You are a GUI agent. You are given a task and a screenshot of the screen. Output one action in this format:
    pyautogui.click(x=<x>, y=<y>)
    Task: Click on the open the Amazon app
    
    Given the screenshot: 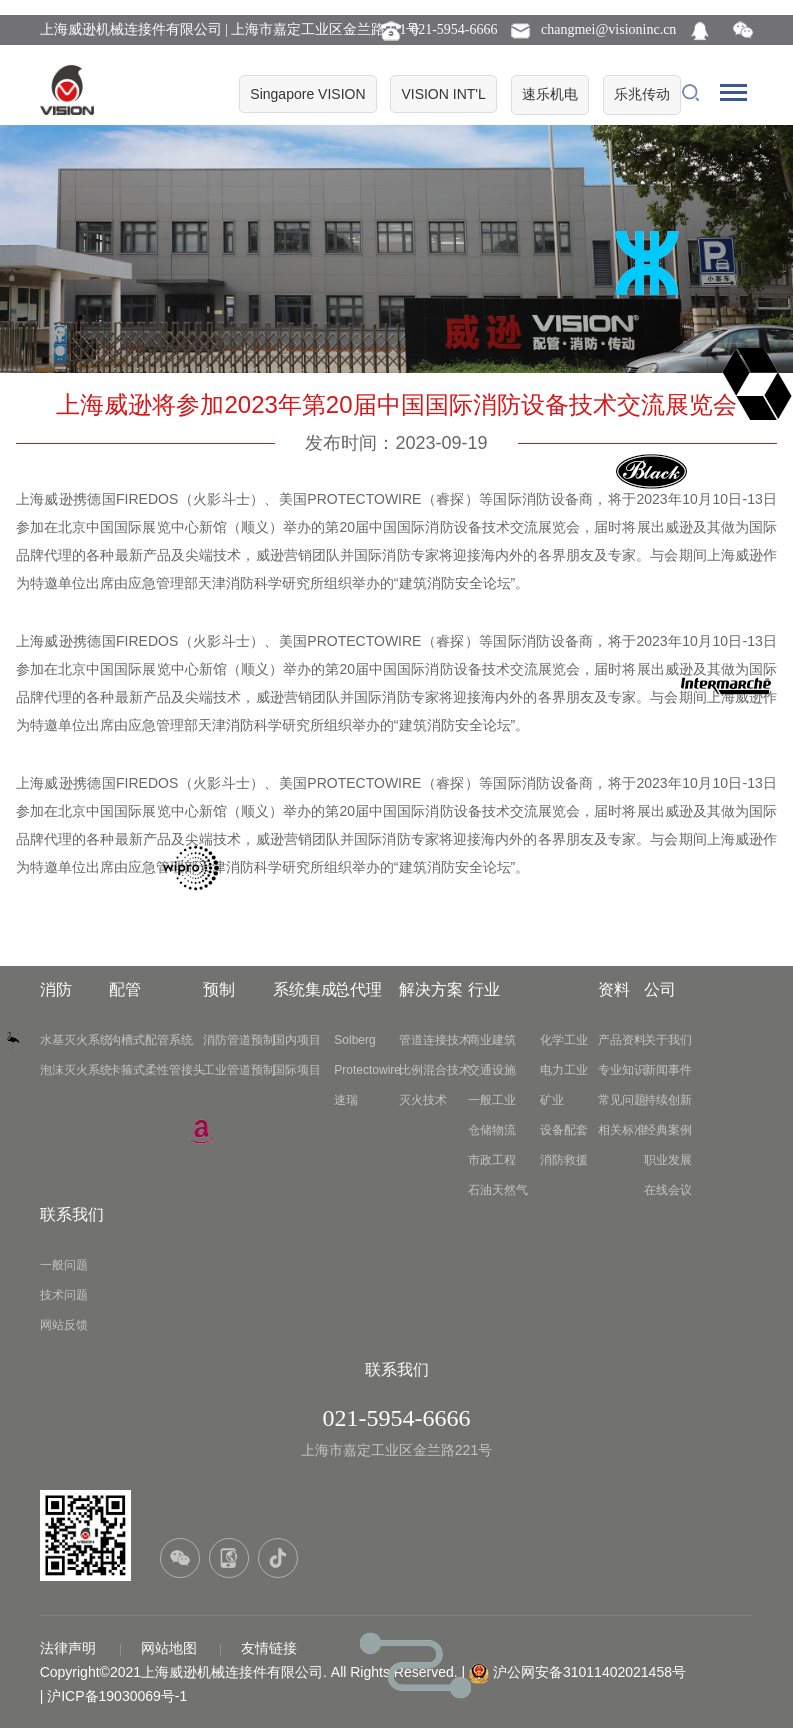 What is the action you would take?
    pyautogui.click(x=201, y=1131)
    